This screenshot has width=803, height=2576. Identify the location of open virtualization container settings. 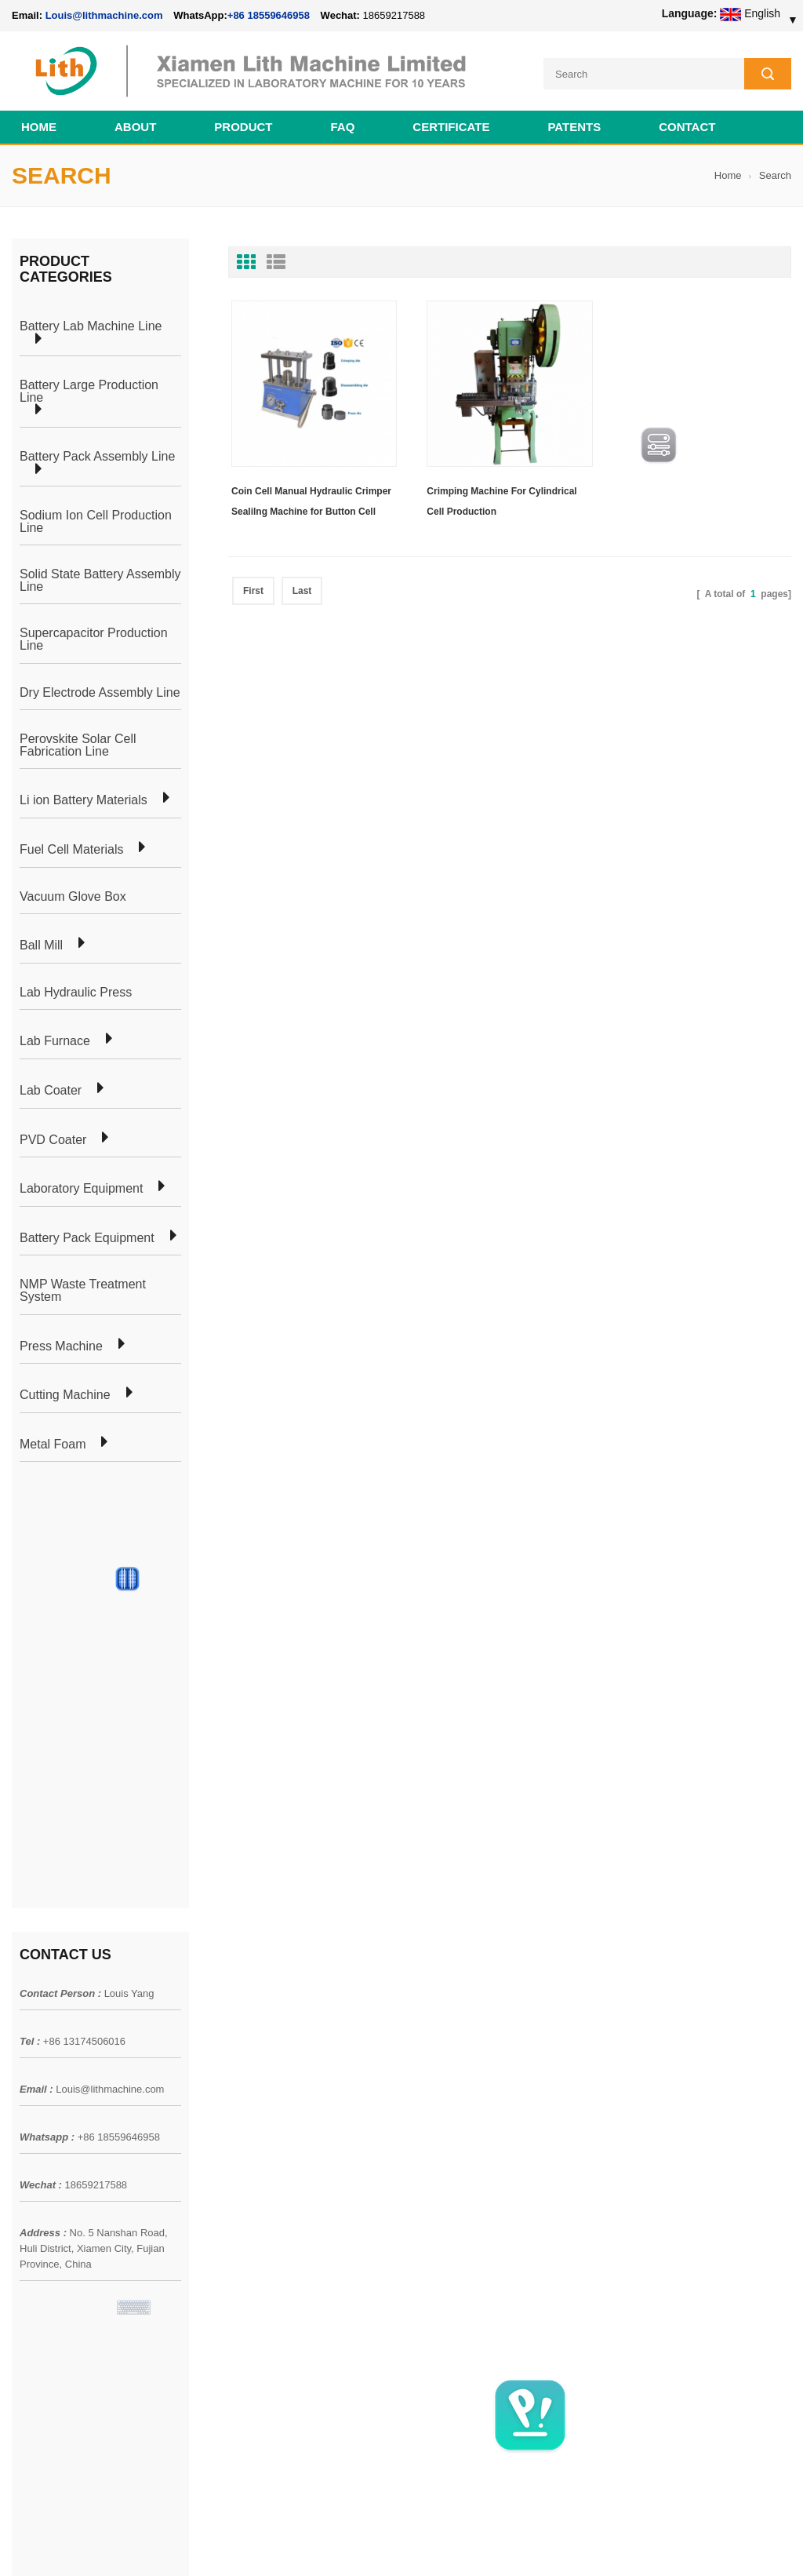
(127, 1579).